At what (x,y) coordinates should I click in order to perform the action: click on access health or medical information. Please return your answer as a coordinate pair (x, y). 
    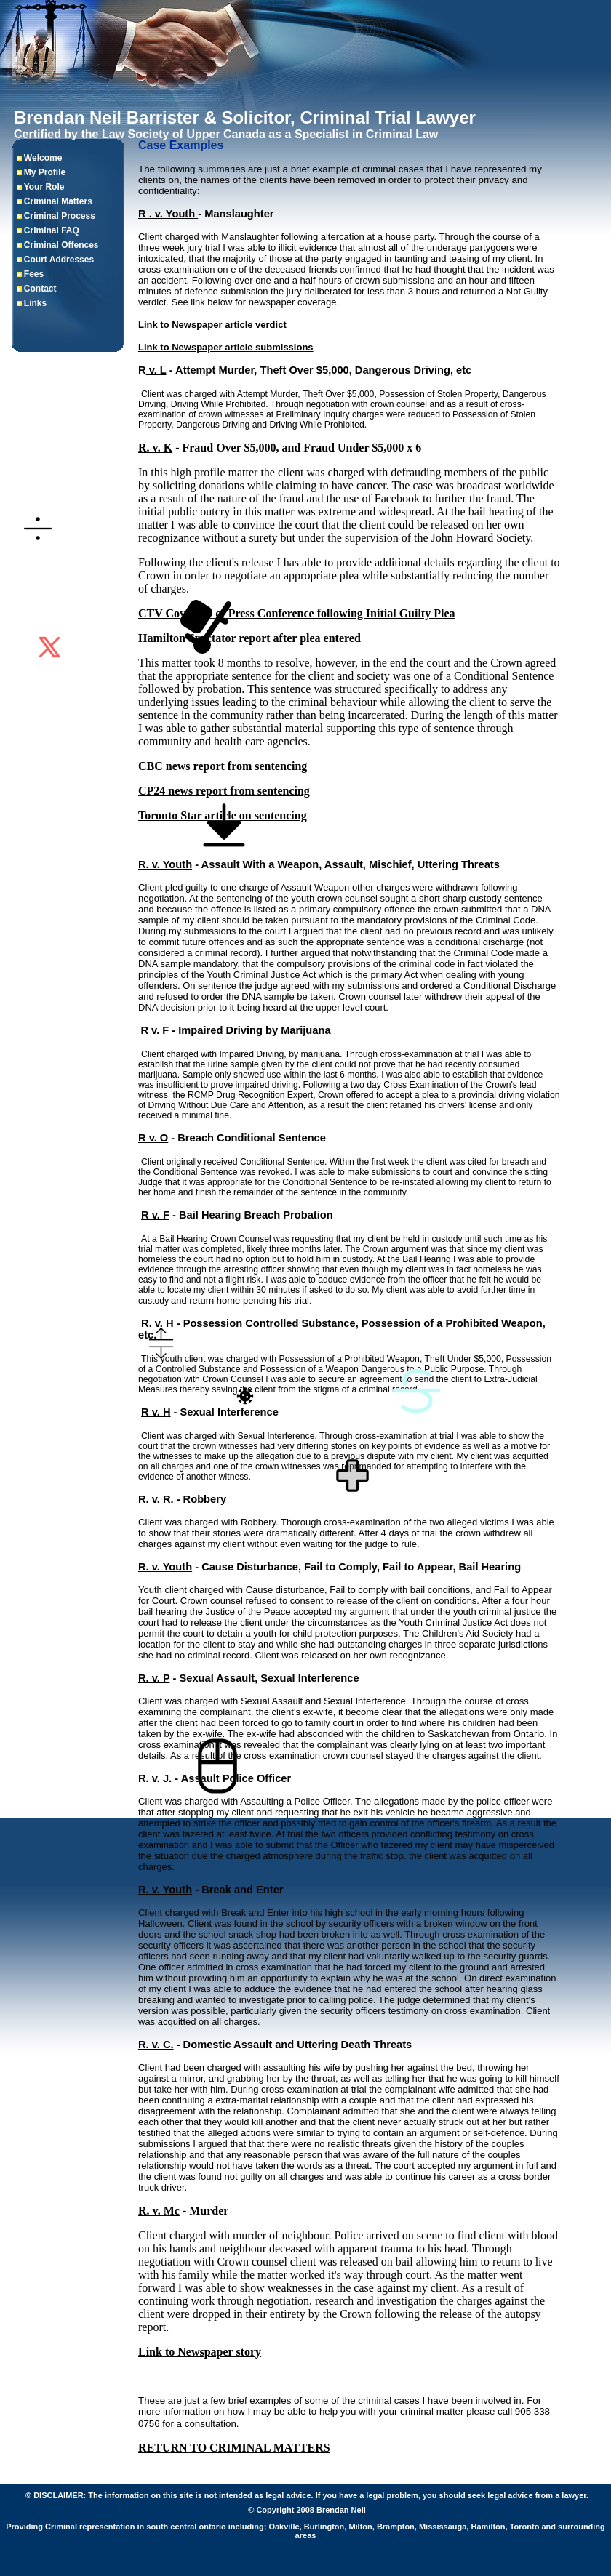
    Looking at the image, I should click on (352, 1475).